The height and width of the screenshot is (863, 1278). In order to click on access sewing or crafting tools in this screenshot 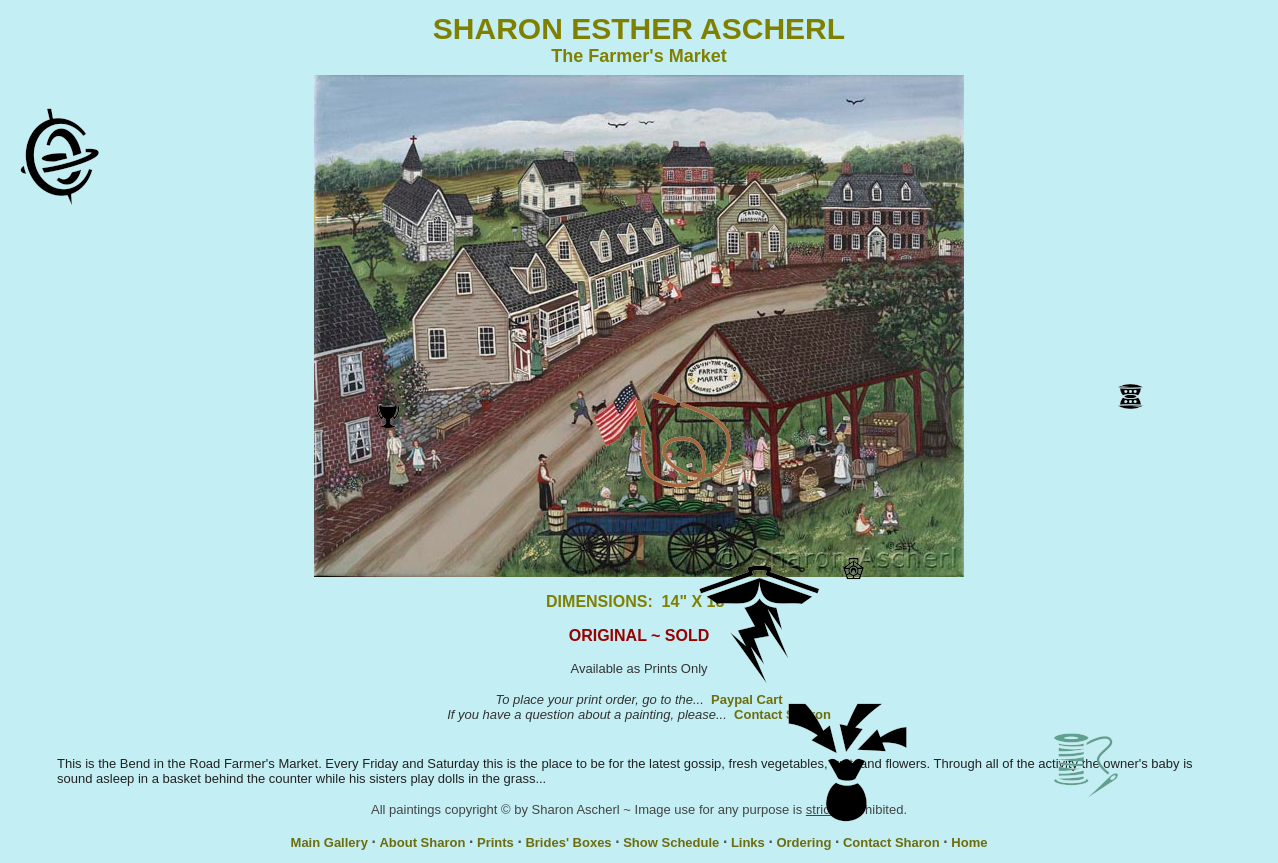, I will do `click(1086, 763)`.